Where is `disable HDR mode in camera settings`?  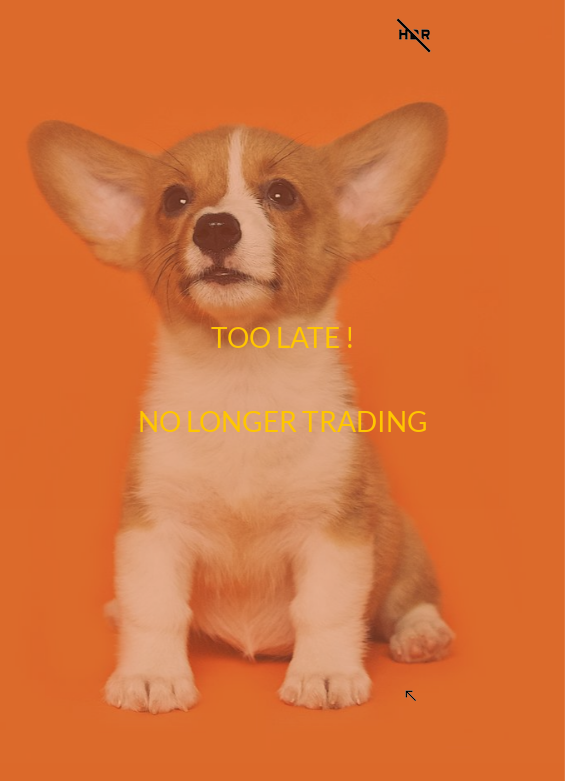
disable HDR mode in camera settings is located at coordinates (414, 34).